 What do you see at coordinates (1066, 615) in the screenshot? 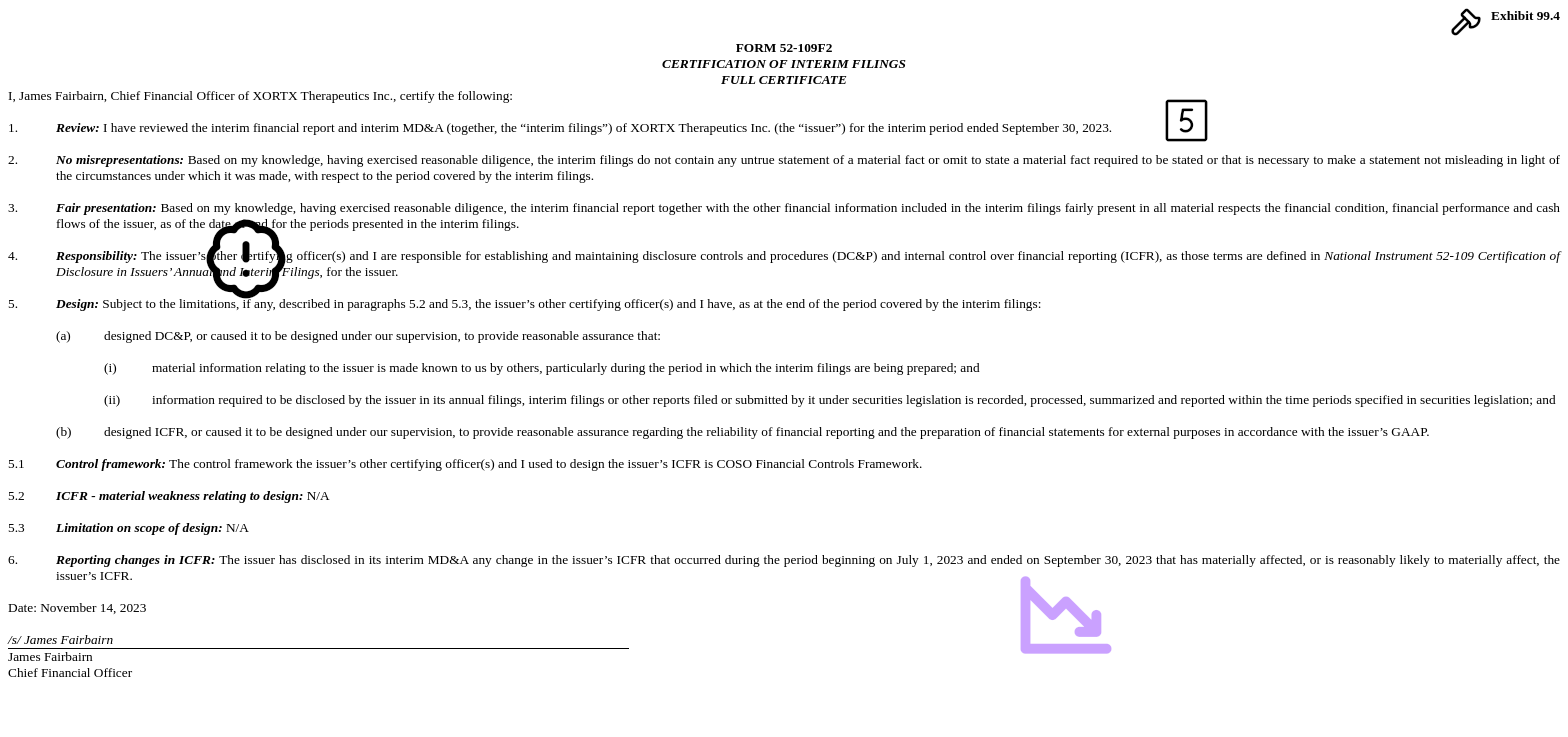
I see `view declining metrics or performance data` at bounding box center [1066, 615].